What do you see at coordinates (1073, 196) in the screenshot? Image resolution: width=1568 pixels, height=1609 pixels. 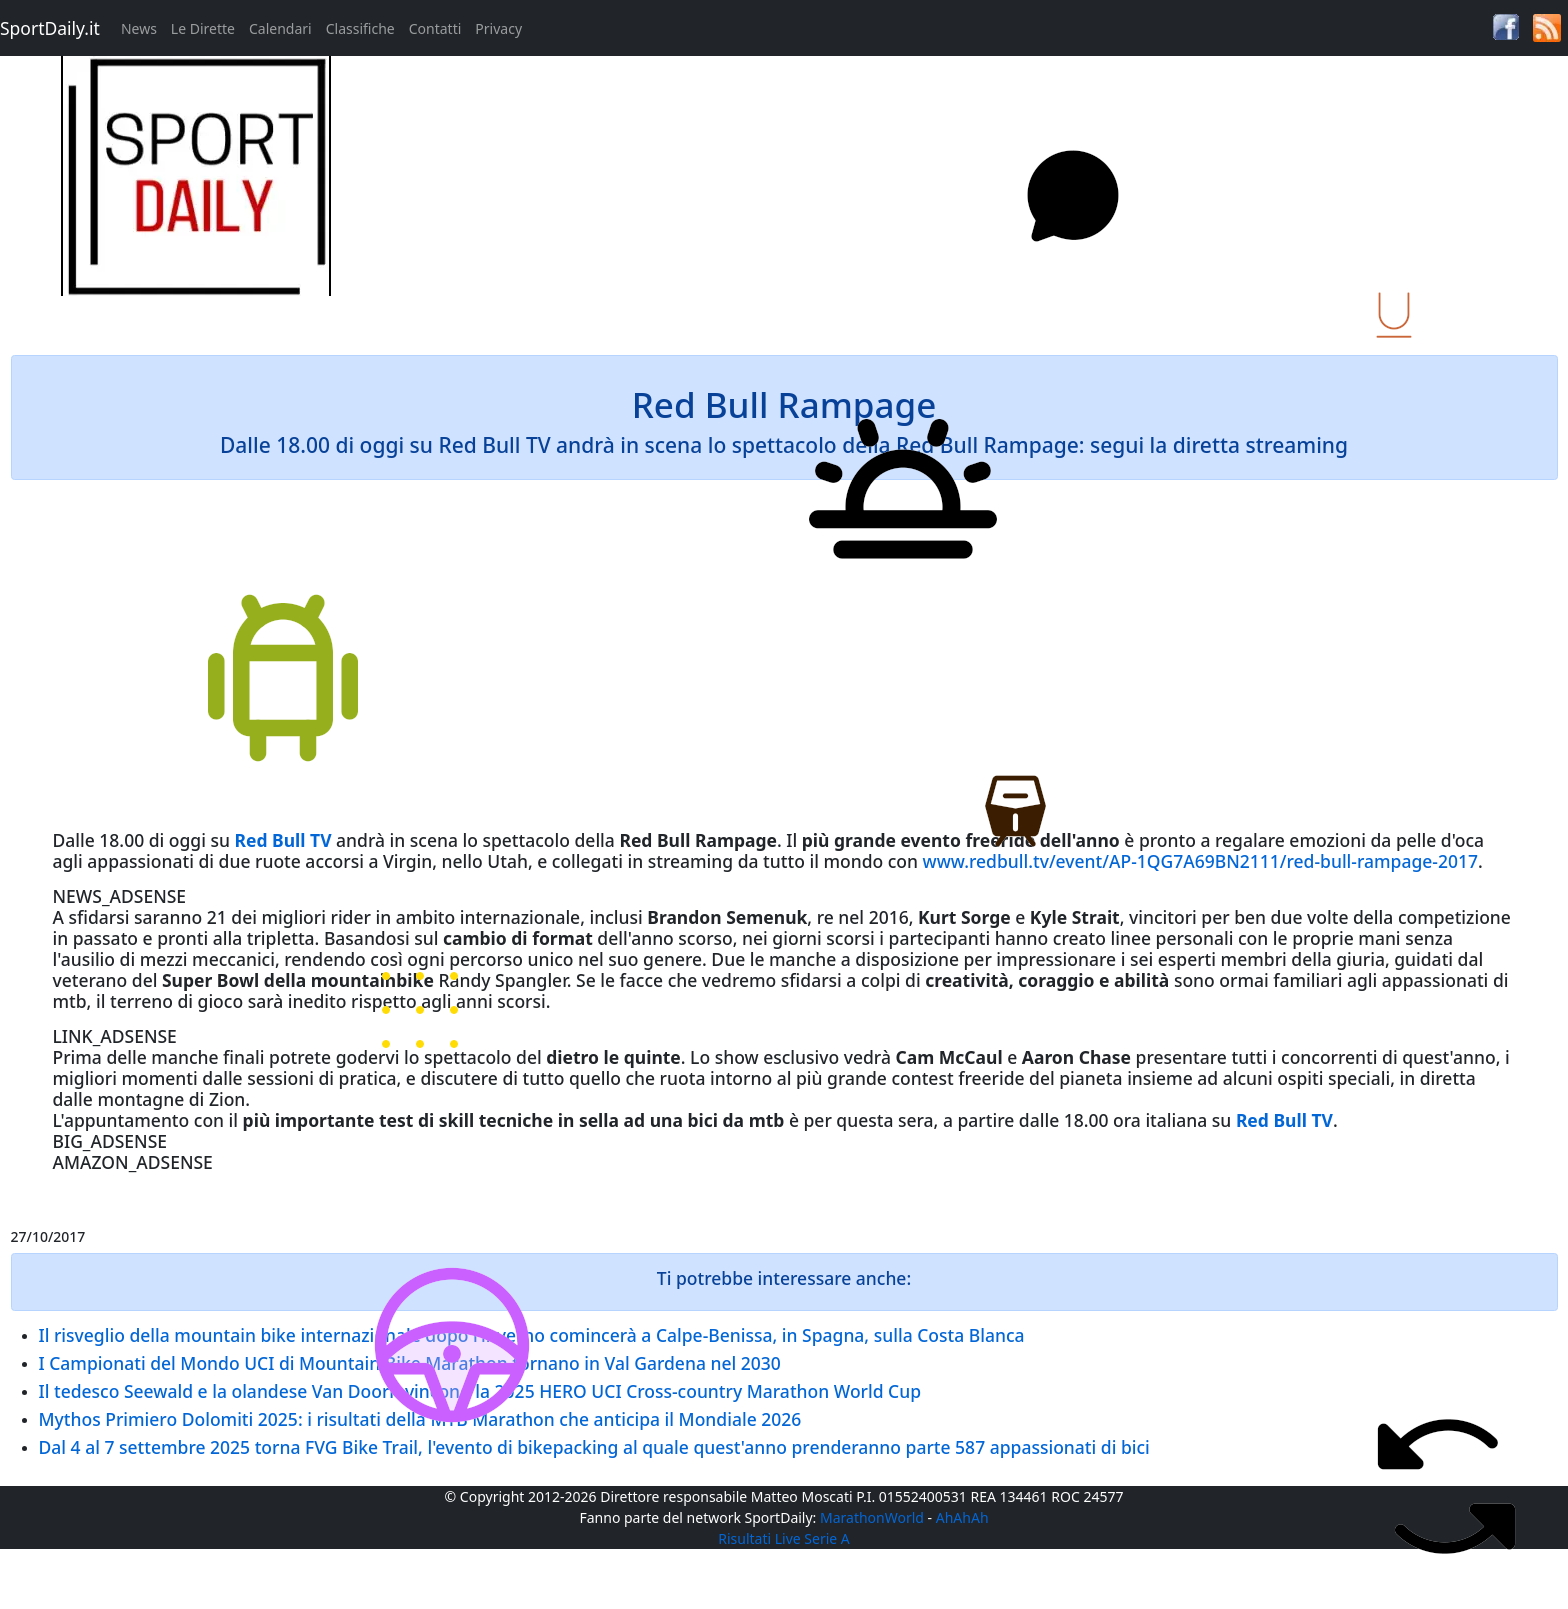 I see `open chat or messaging` at bounding box center [1073, 196].